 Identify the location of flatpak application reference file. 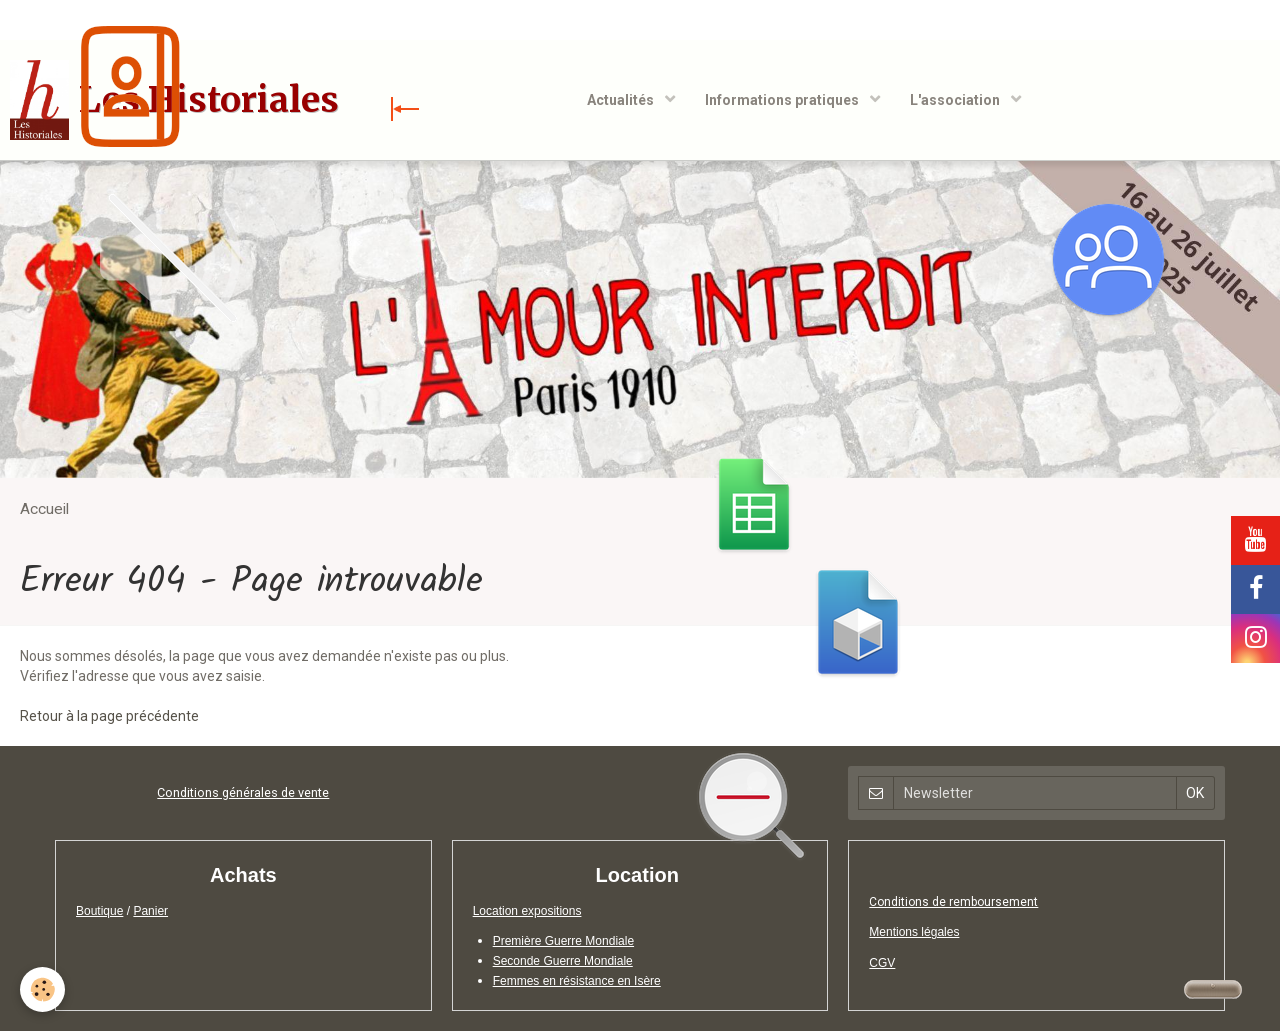
(858, 622).